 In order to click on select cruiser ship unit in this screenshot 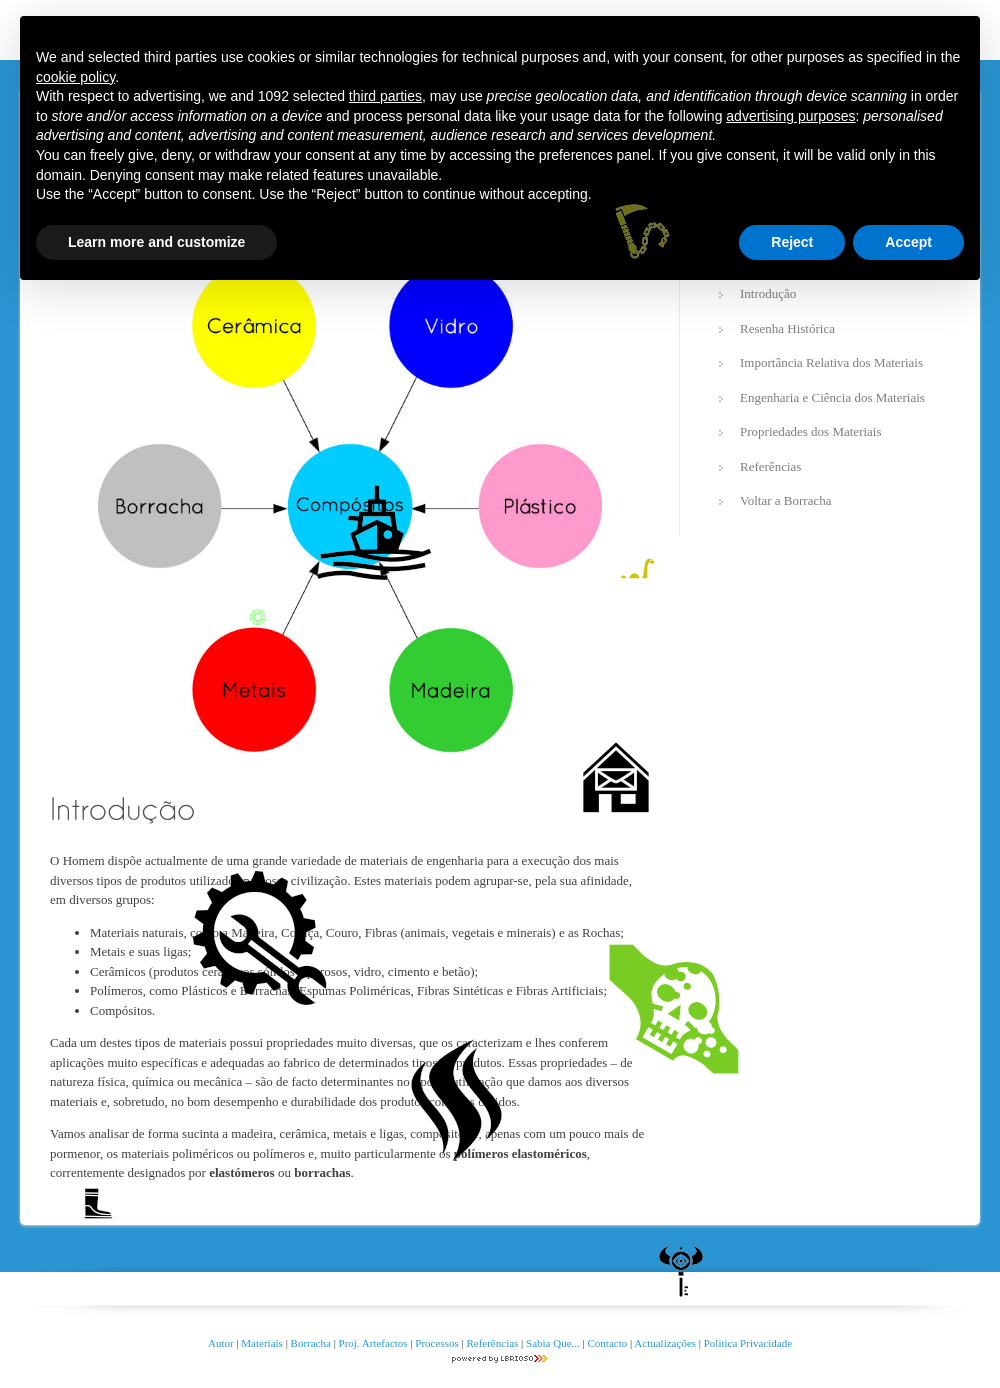, I will do `click(377, 531)`.